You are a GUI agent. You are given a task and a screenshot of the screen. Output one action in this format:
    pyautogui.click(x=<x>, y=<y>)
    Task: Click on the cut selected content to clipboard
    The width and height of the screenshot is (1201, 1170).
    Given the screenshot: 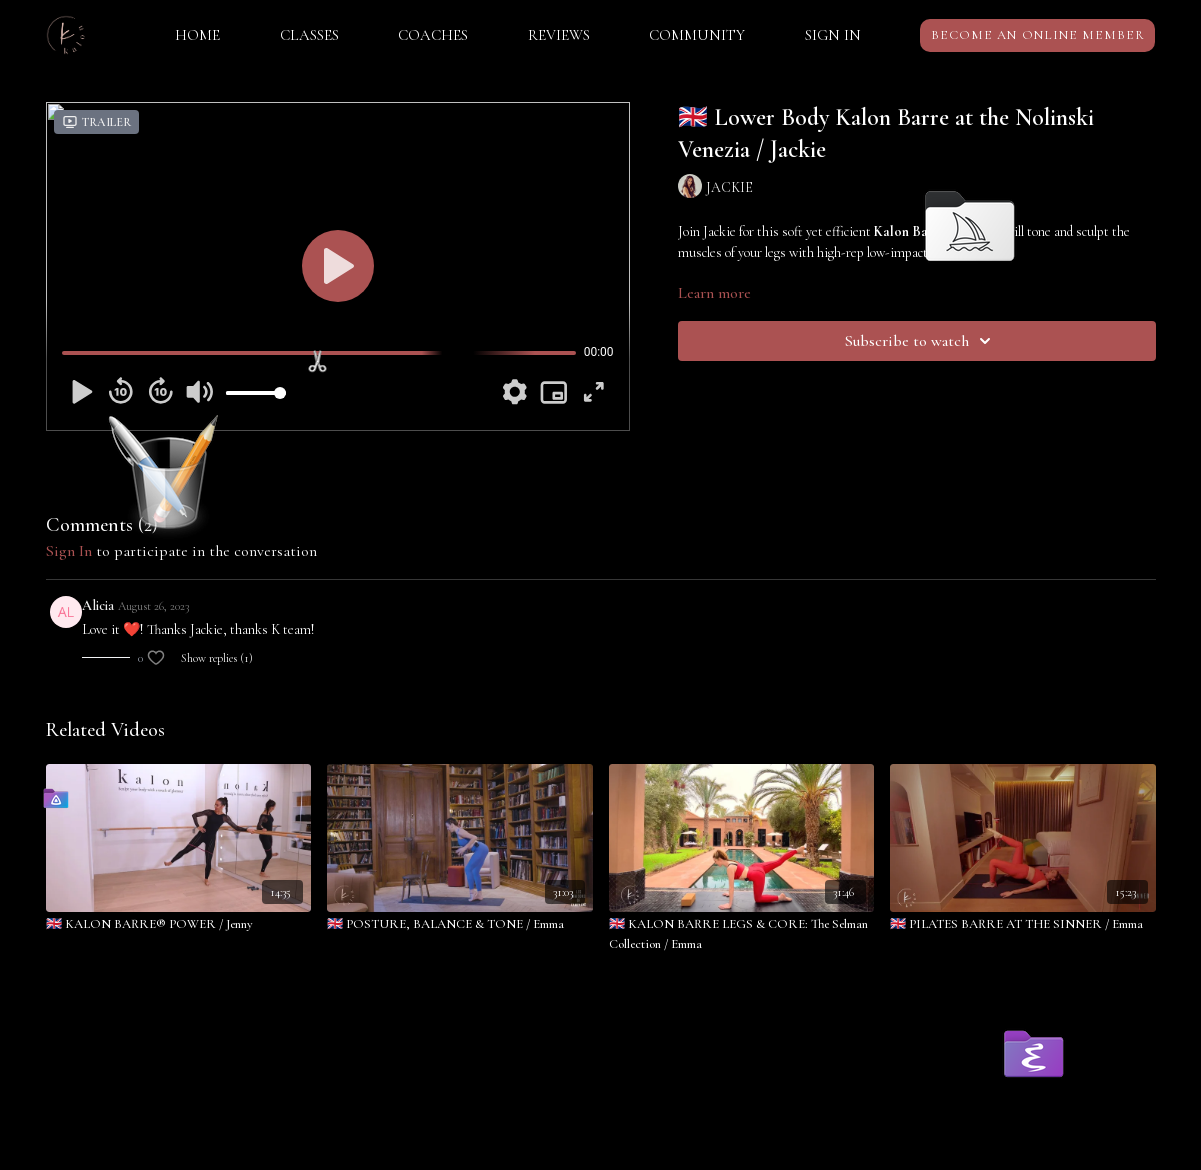 What is the action you would take?
    pyautogui.click(x=317, y=361)
    